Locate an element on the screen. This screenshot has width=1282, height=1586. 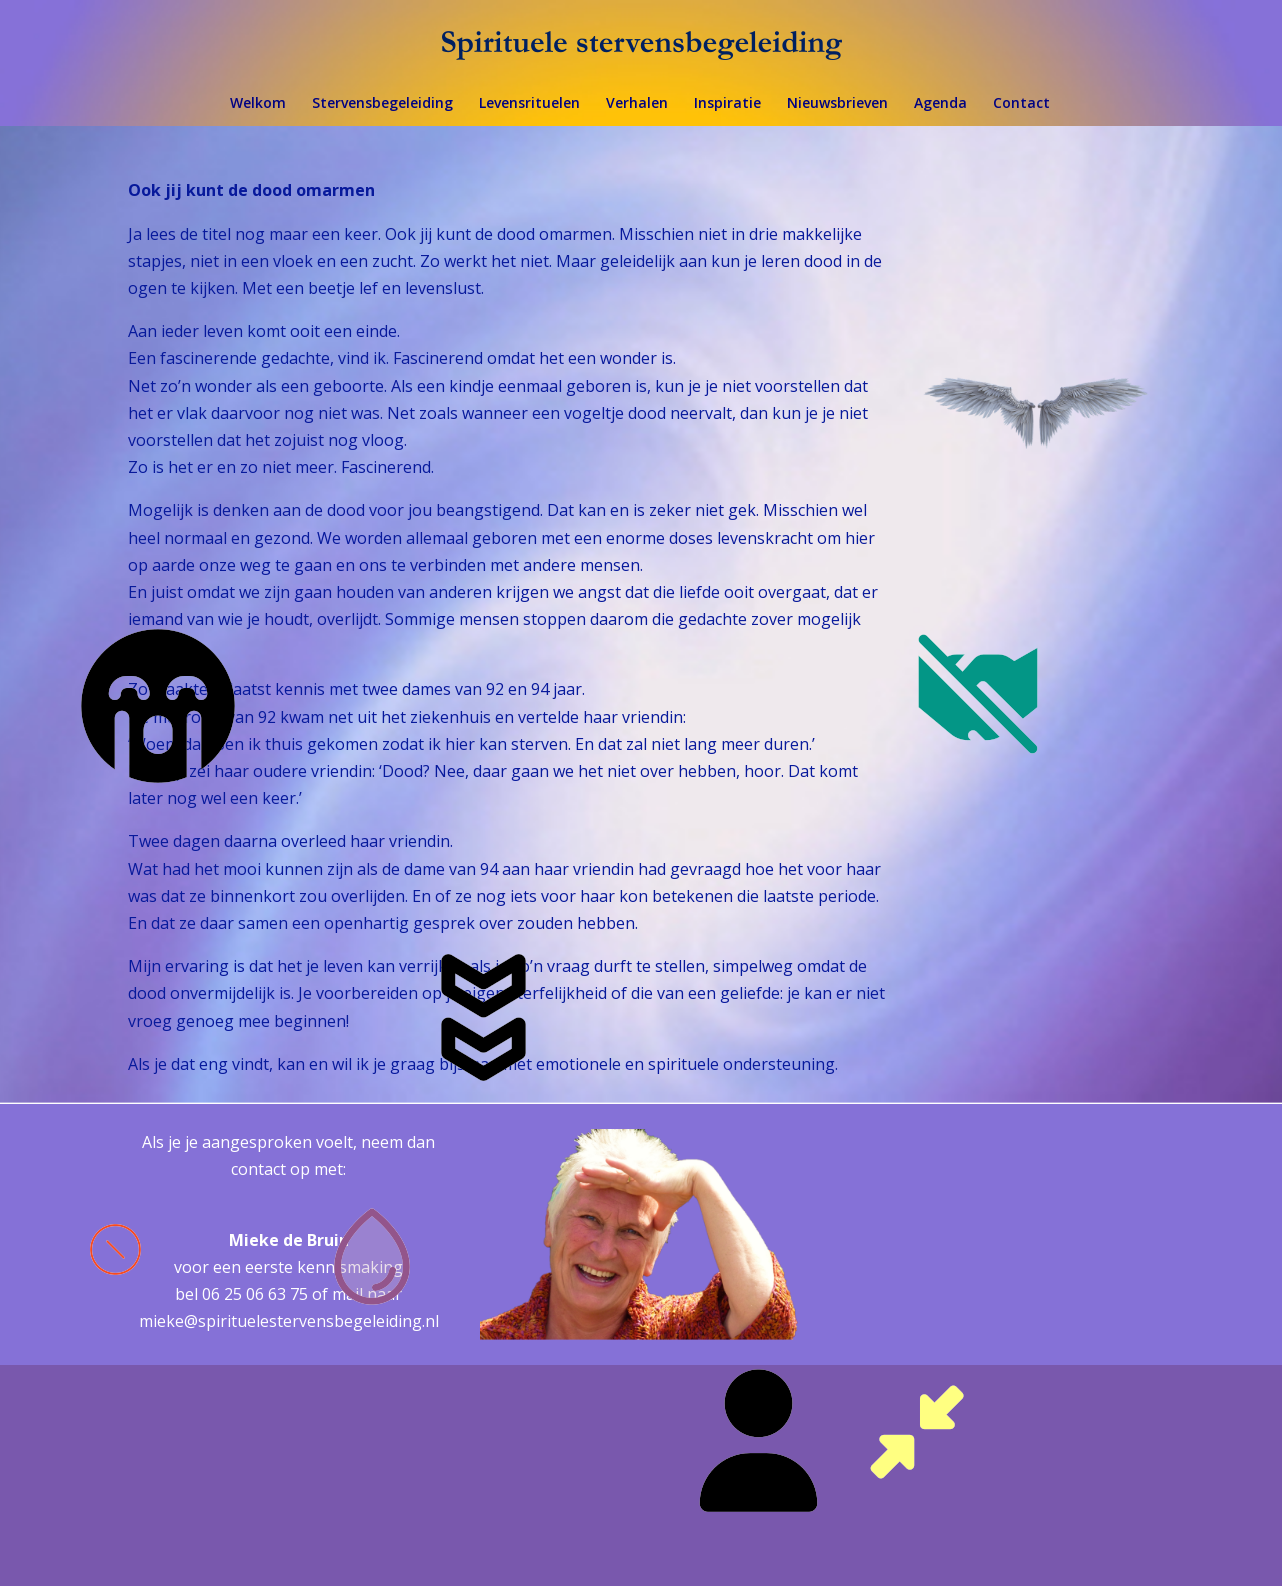
adjust humidity or water settings is located at coordinates (372, 1260).